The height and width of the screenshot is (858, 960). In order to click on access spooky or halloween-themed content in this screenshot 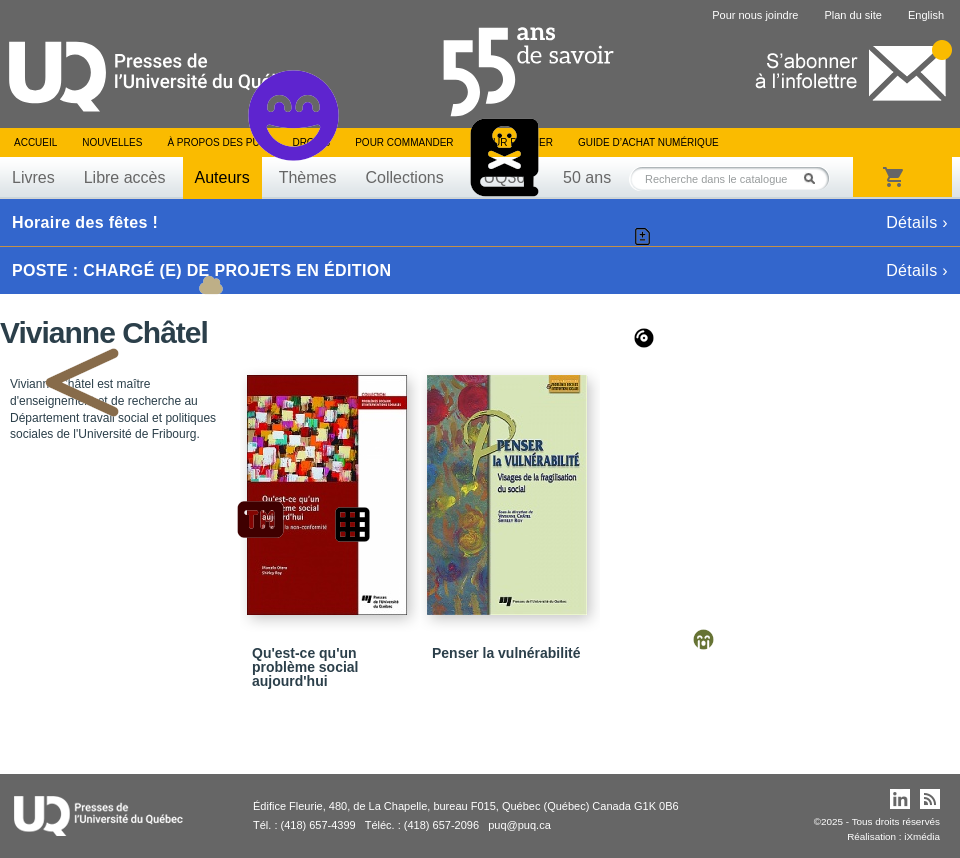, I will do `click(504, 157)`.